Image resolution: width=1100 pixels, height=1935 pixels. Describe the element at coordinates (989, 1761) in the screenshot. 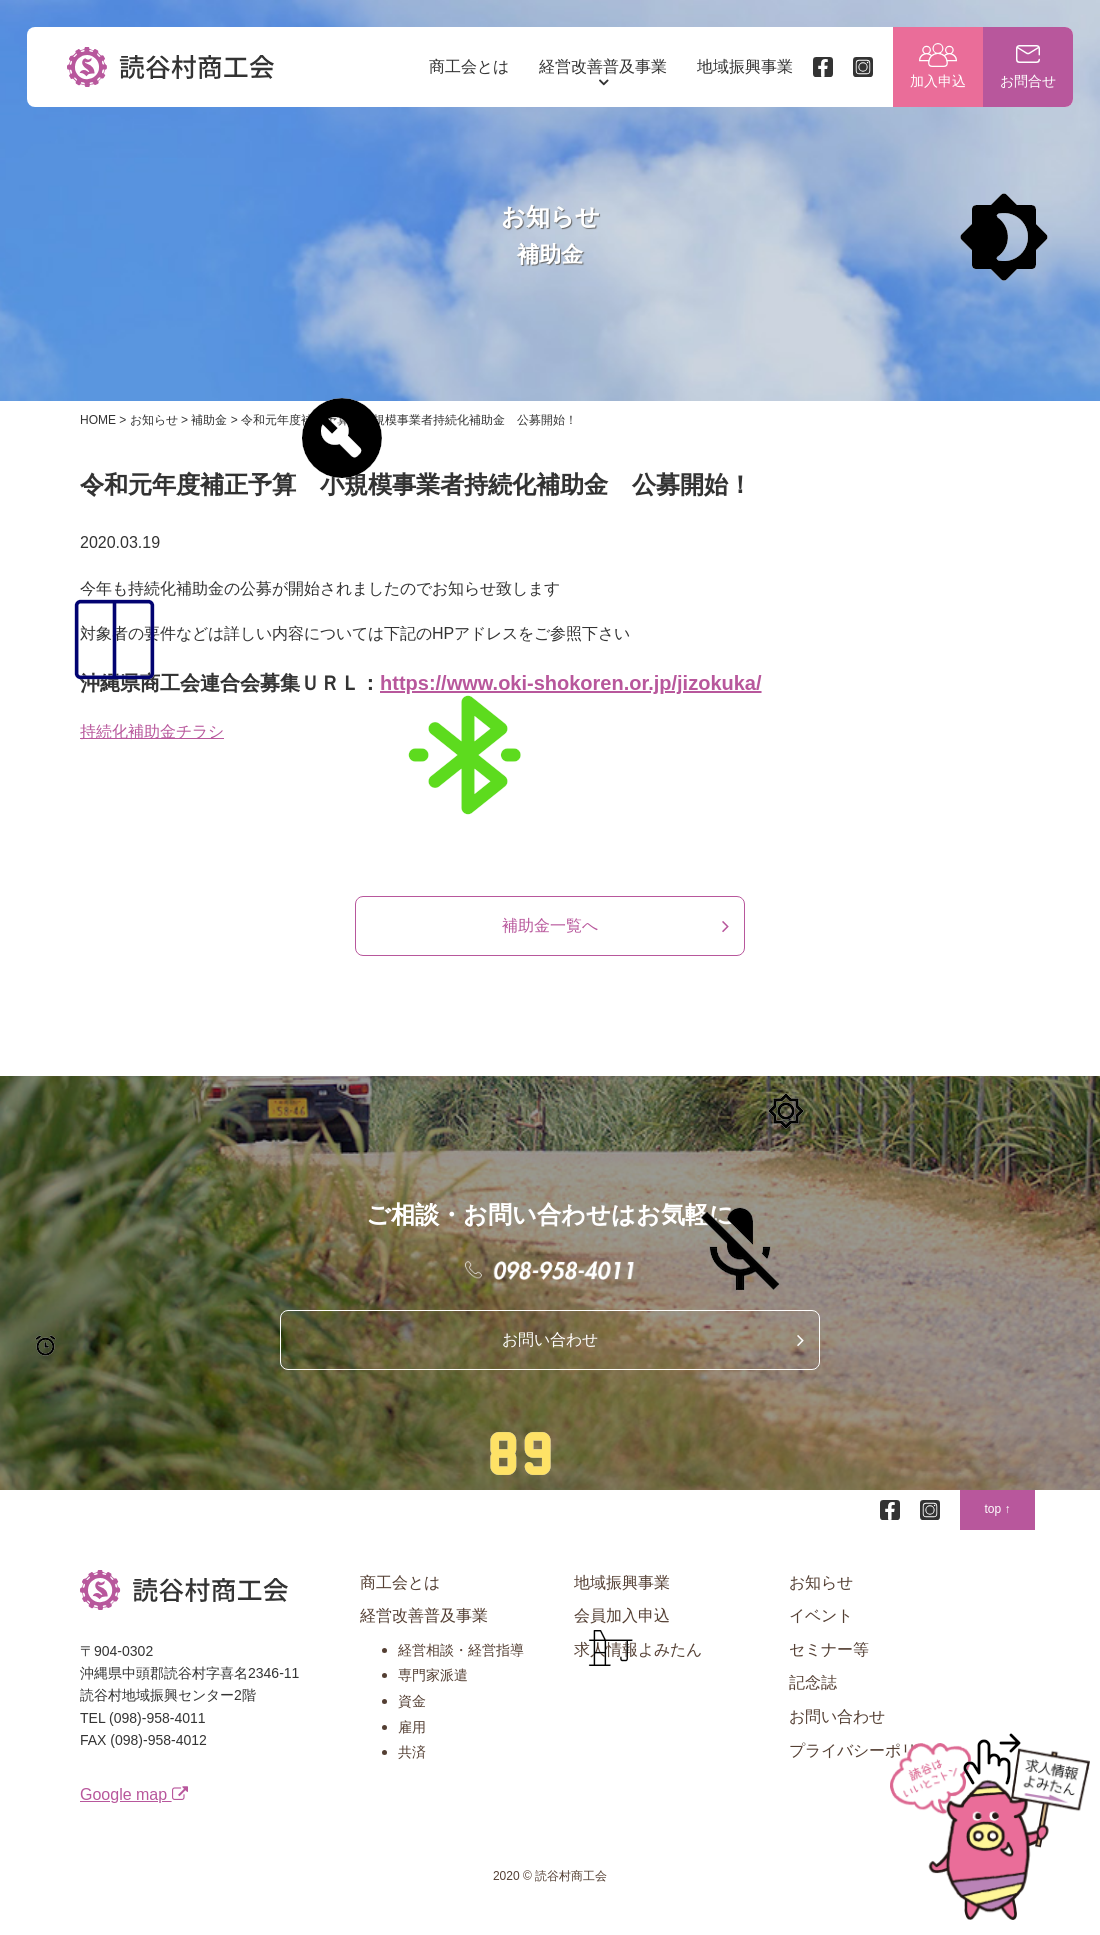

I see `swipe right to continue or proceed` at that location.